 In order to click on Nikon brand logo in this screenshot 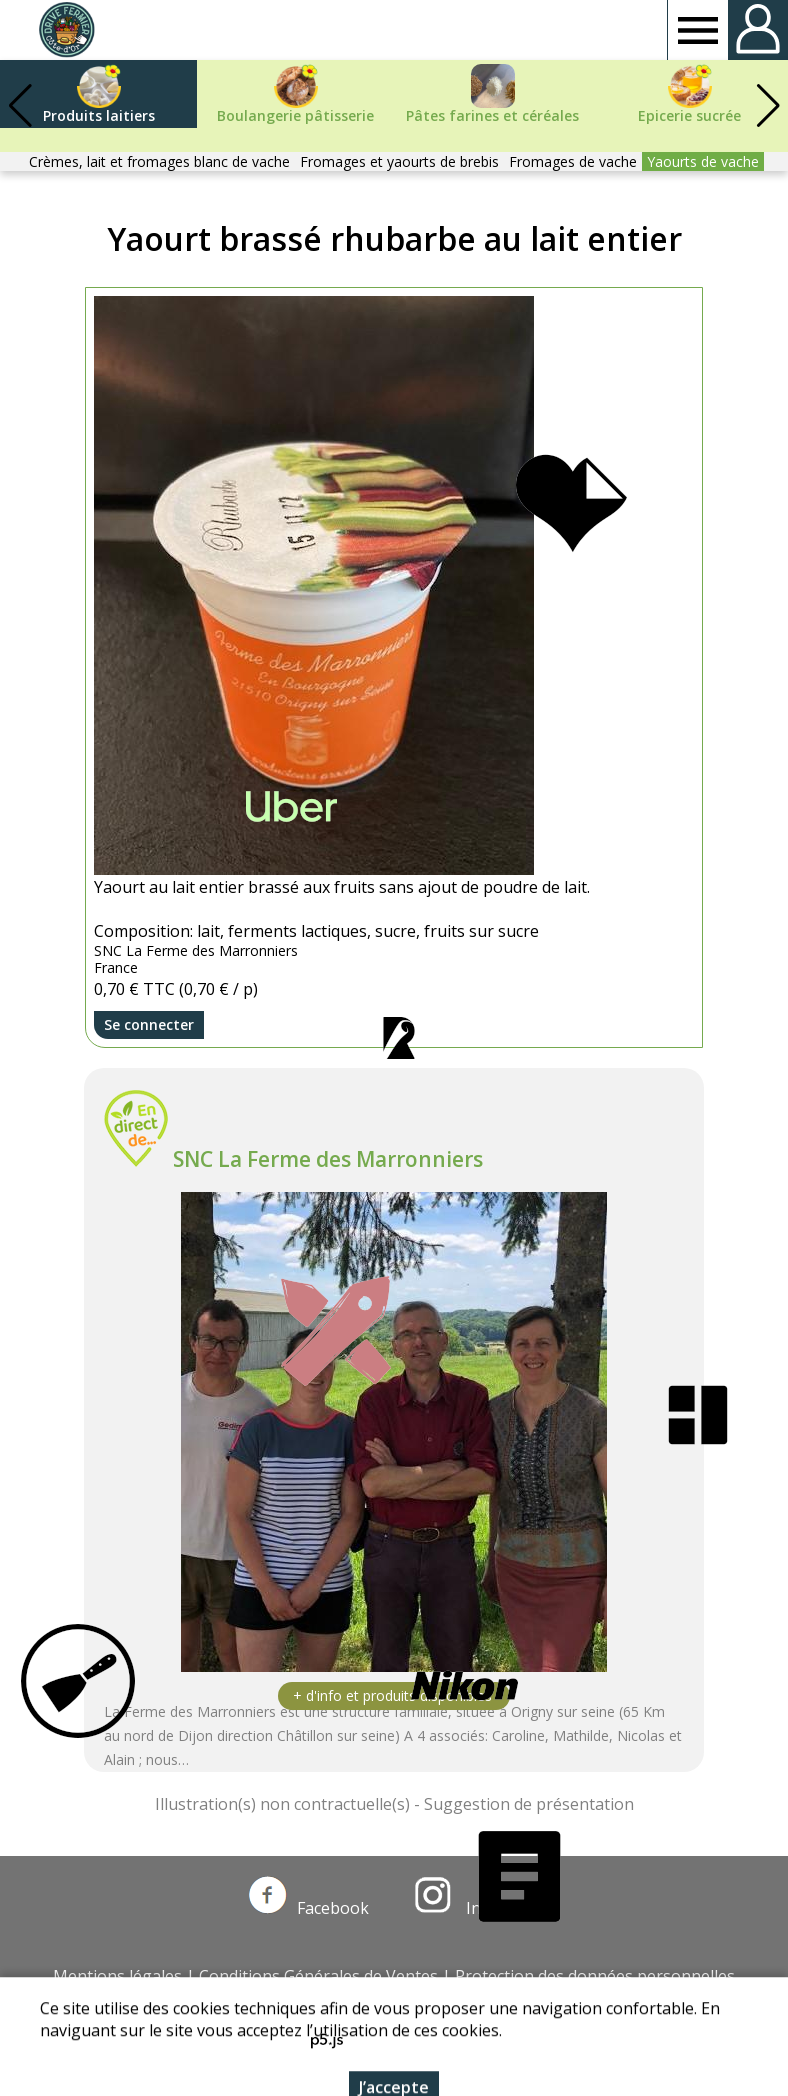, I will do `click(464, 1685)`.